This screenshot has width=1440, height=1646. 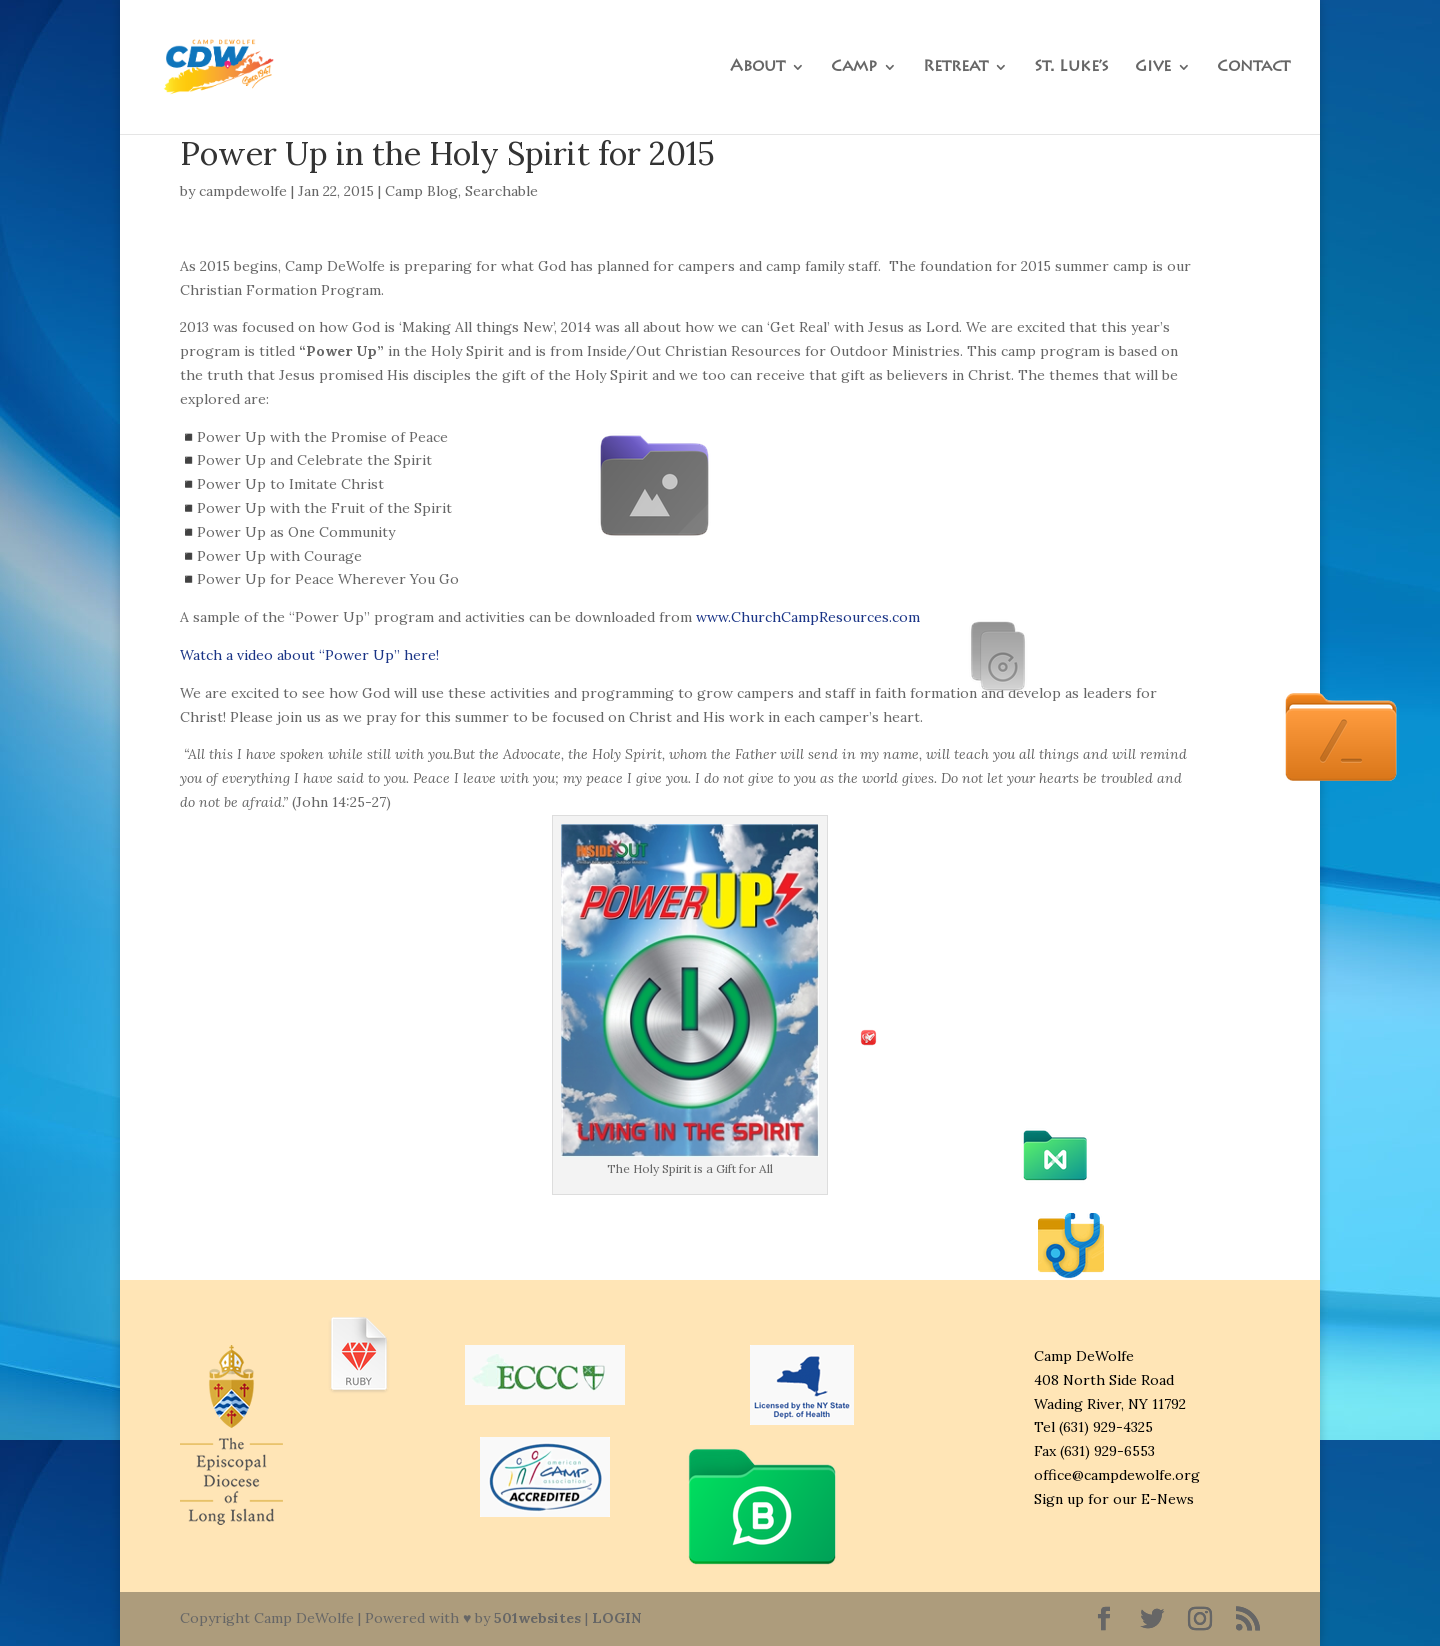 What do you see at coordinates (1341, 737) in the screenshot?
I see `access the root directory` at bounding box center [1341, 737].